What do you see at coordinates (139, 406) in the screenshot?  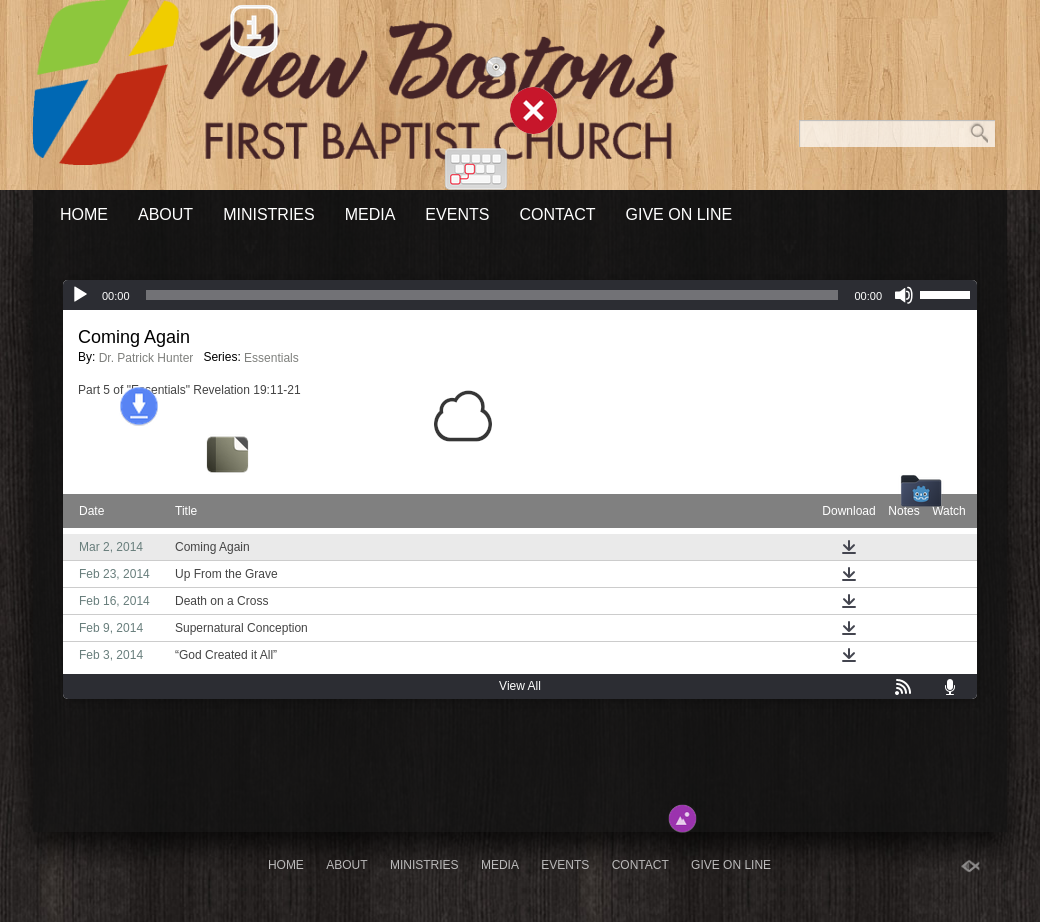 I see `access your downloads folder` at bounding box center [139, 406].